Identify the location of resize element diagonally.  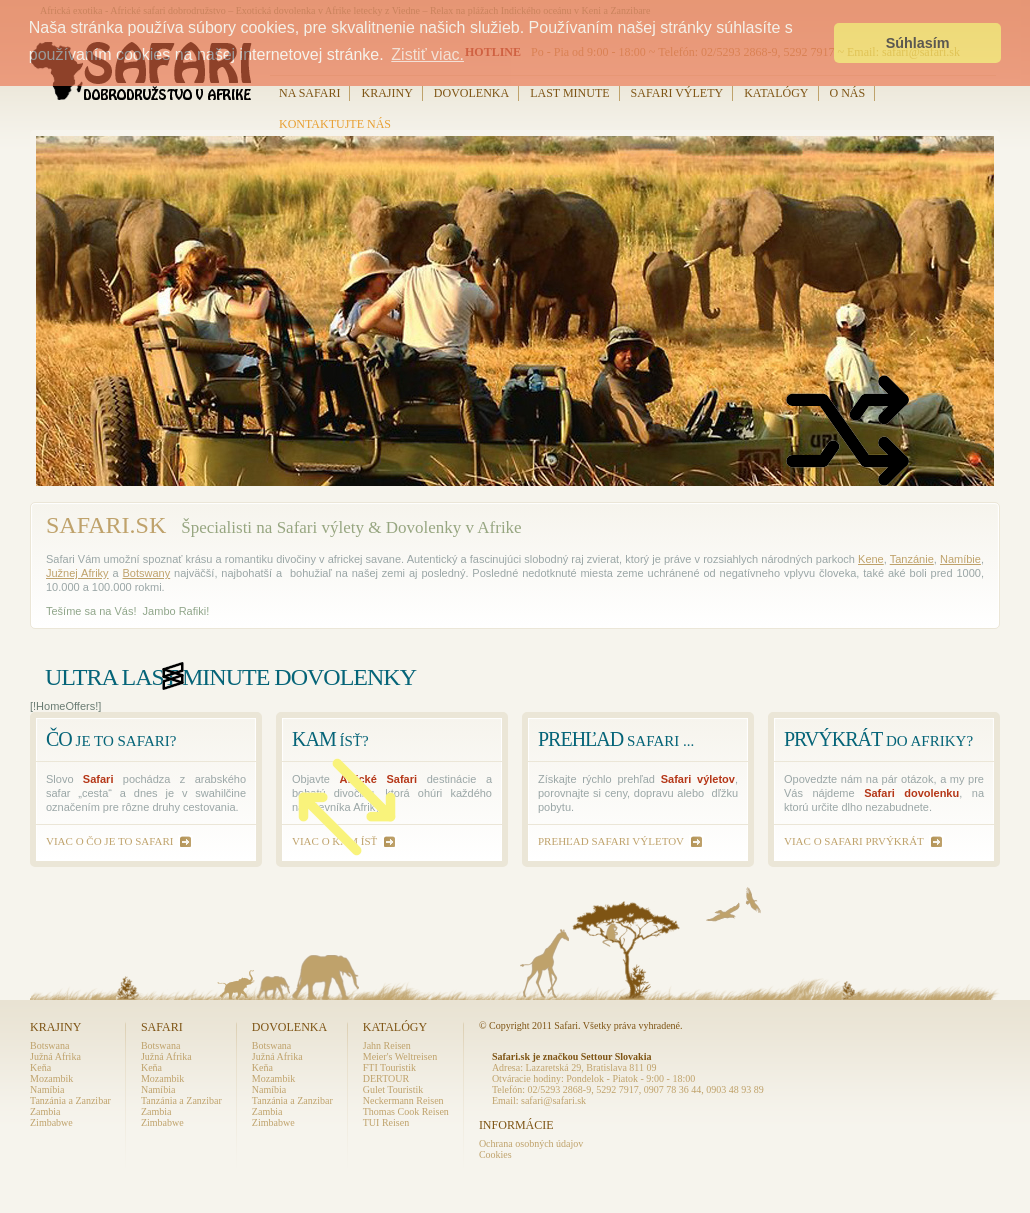
(347, 807).